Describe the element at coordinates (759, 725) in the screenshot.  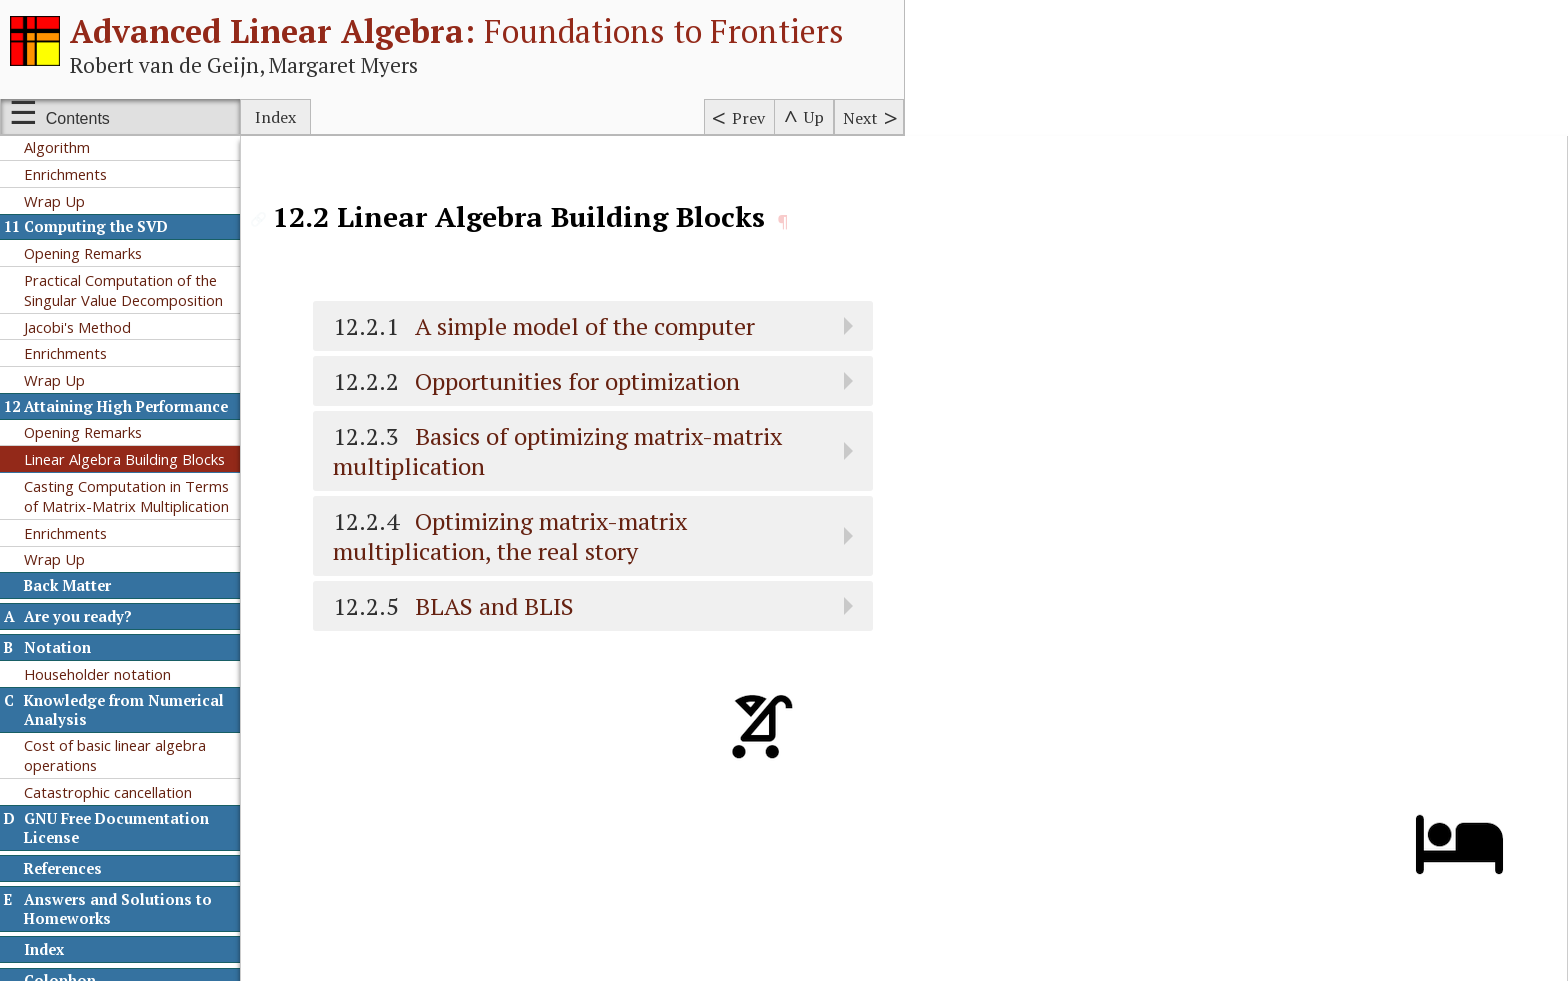
I see `indicates stroller-friendly or family amenities available` at that location.